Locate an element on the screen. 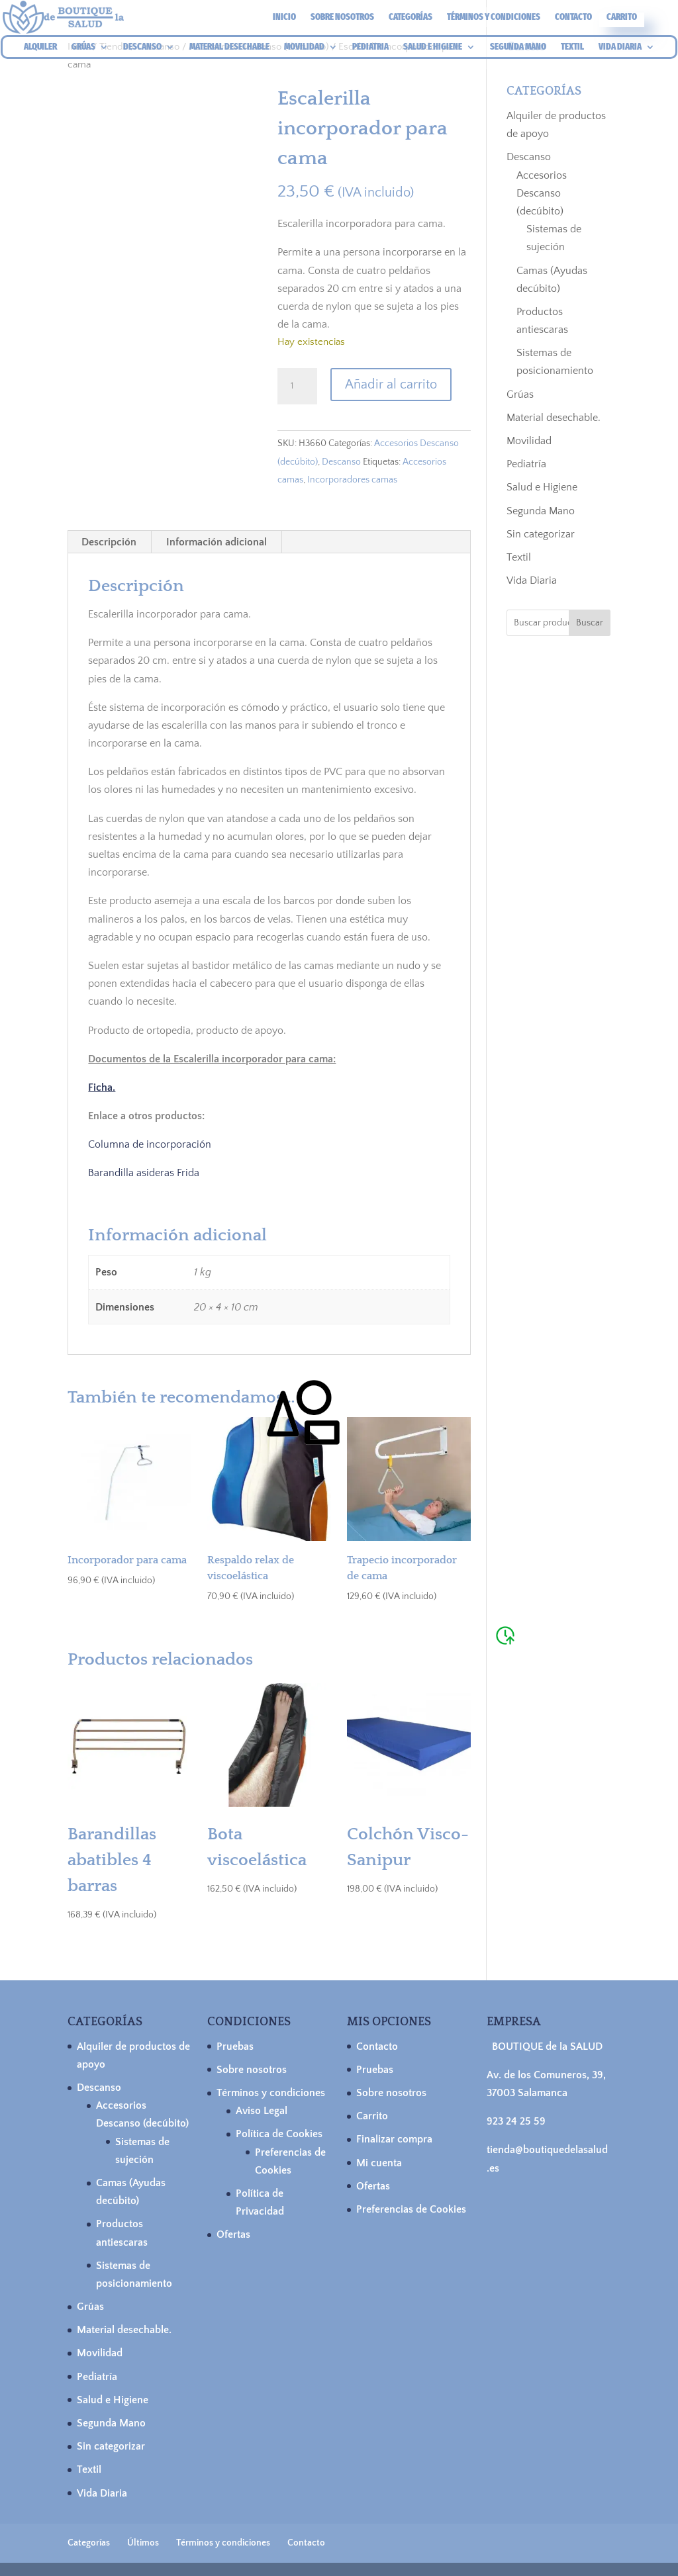  access shape tools or drawing options is located at coordinates (305, 1415).